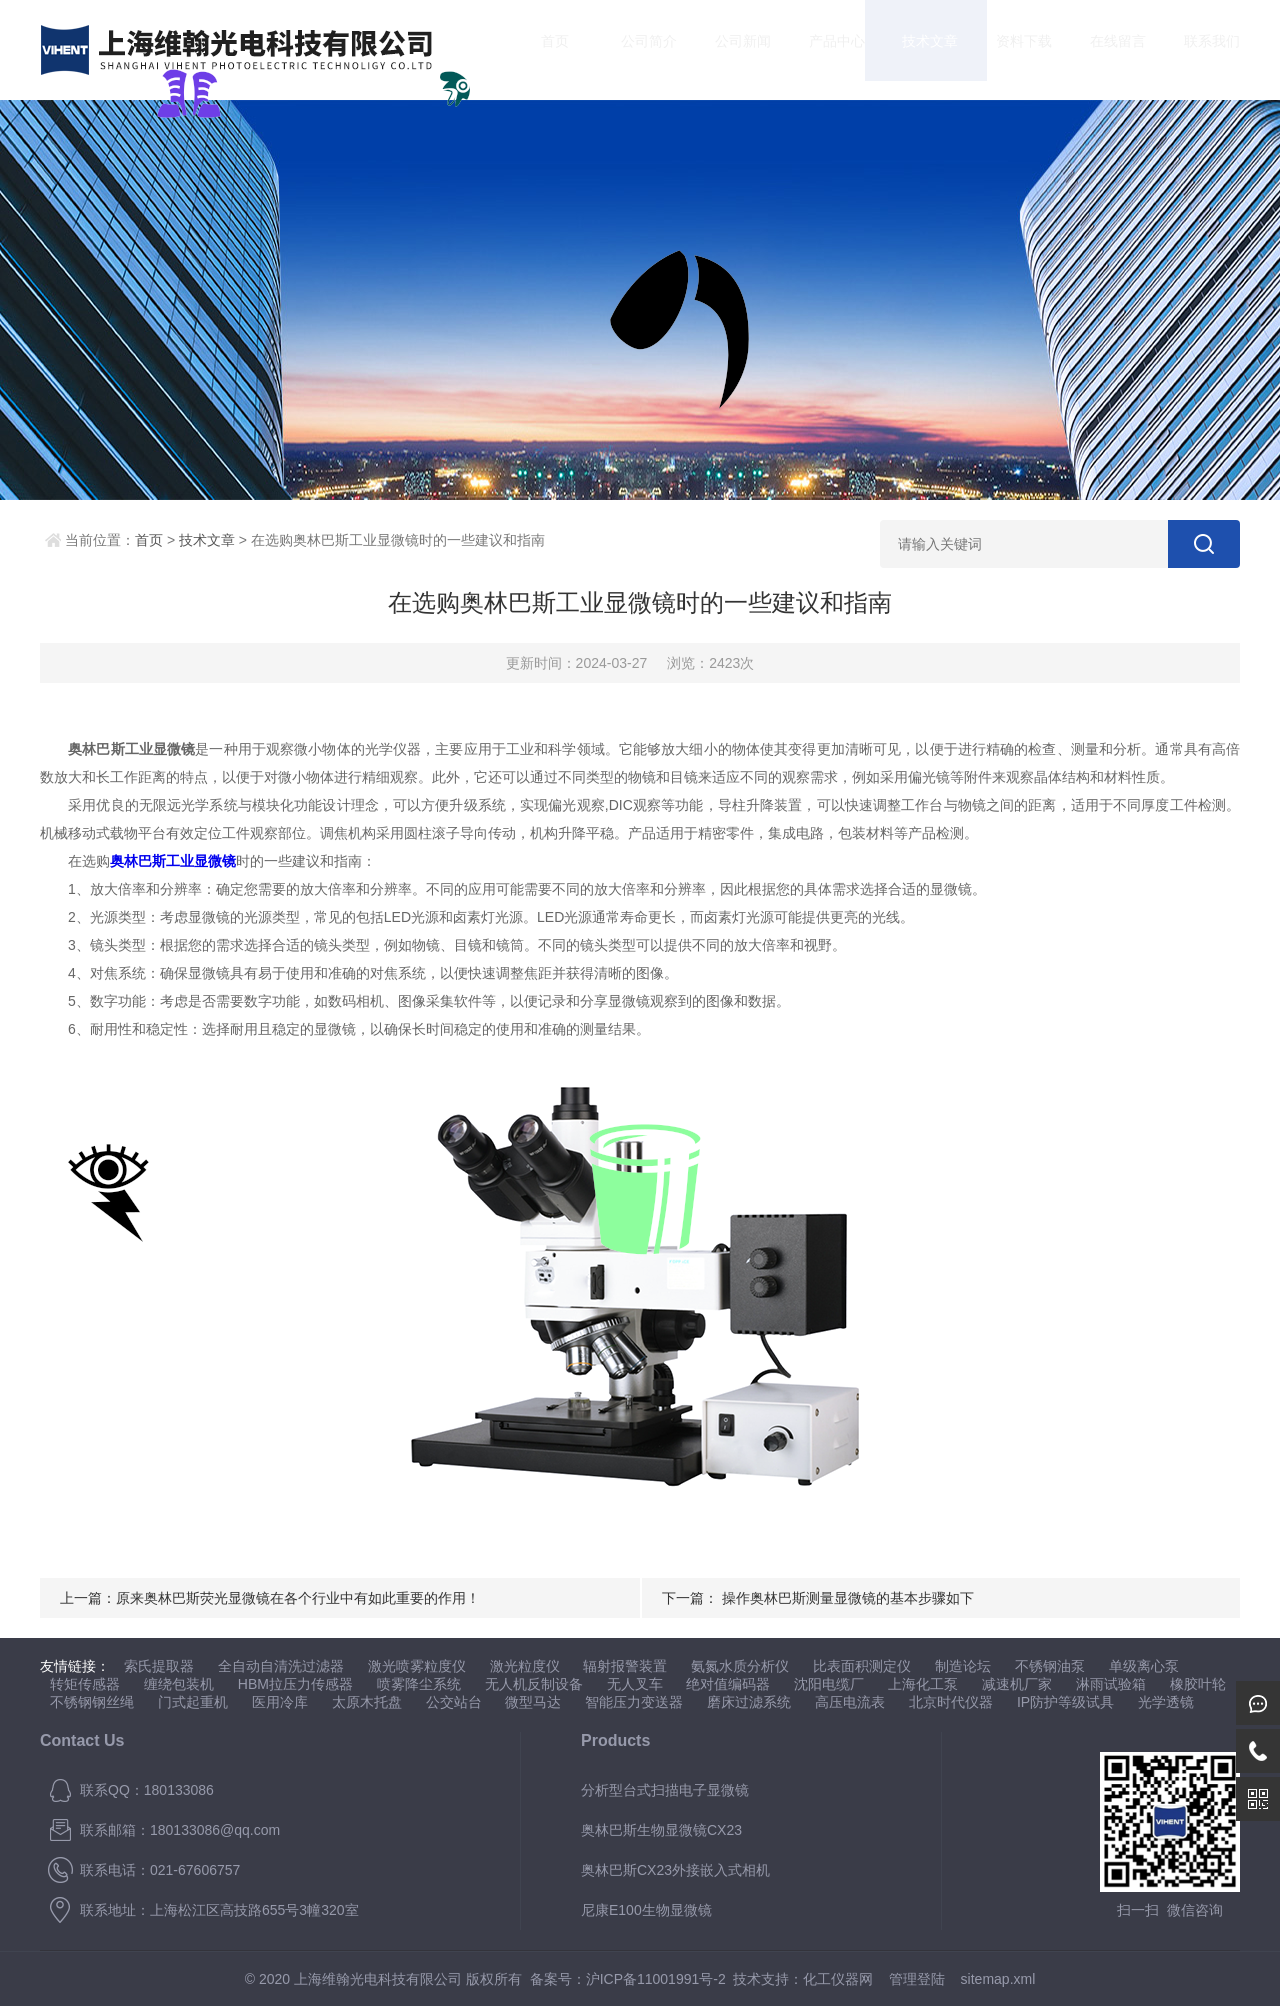 Image resolution: width=1280 pixels, height=2006 pixels. What do you see at coordinates (109, 1193) in the screenshot?
I see `indicates a powerful visual effect or shocking revelation` at bounding box center [109, 1193].